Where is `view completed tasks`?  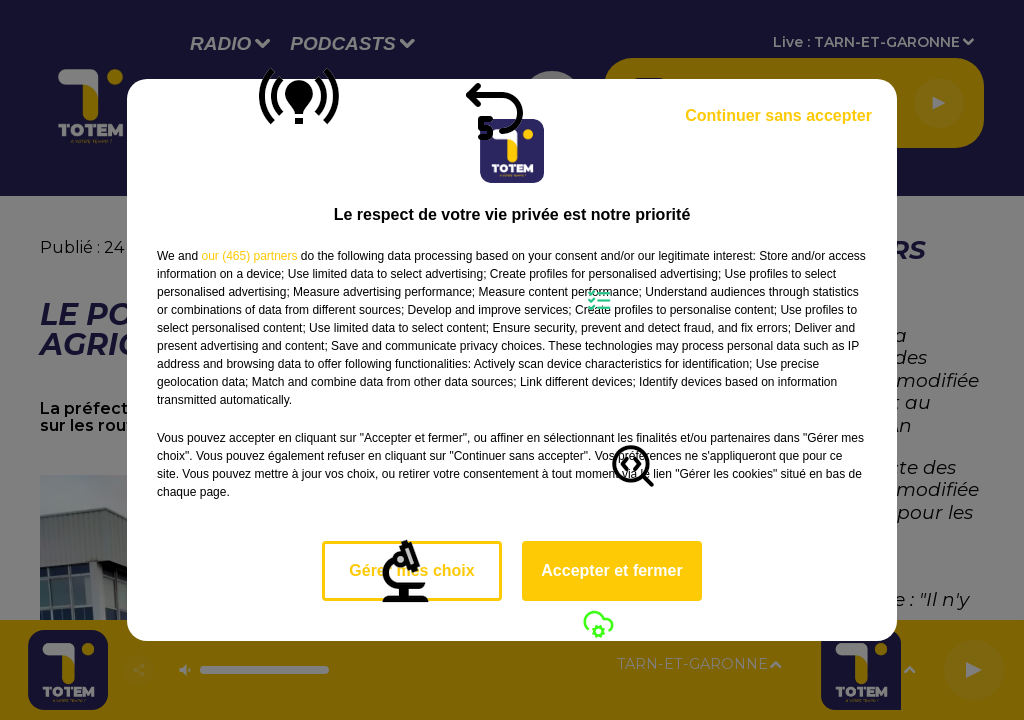
view completed tasks is located at coordinates (599, 300).